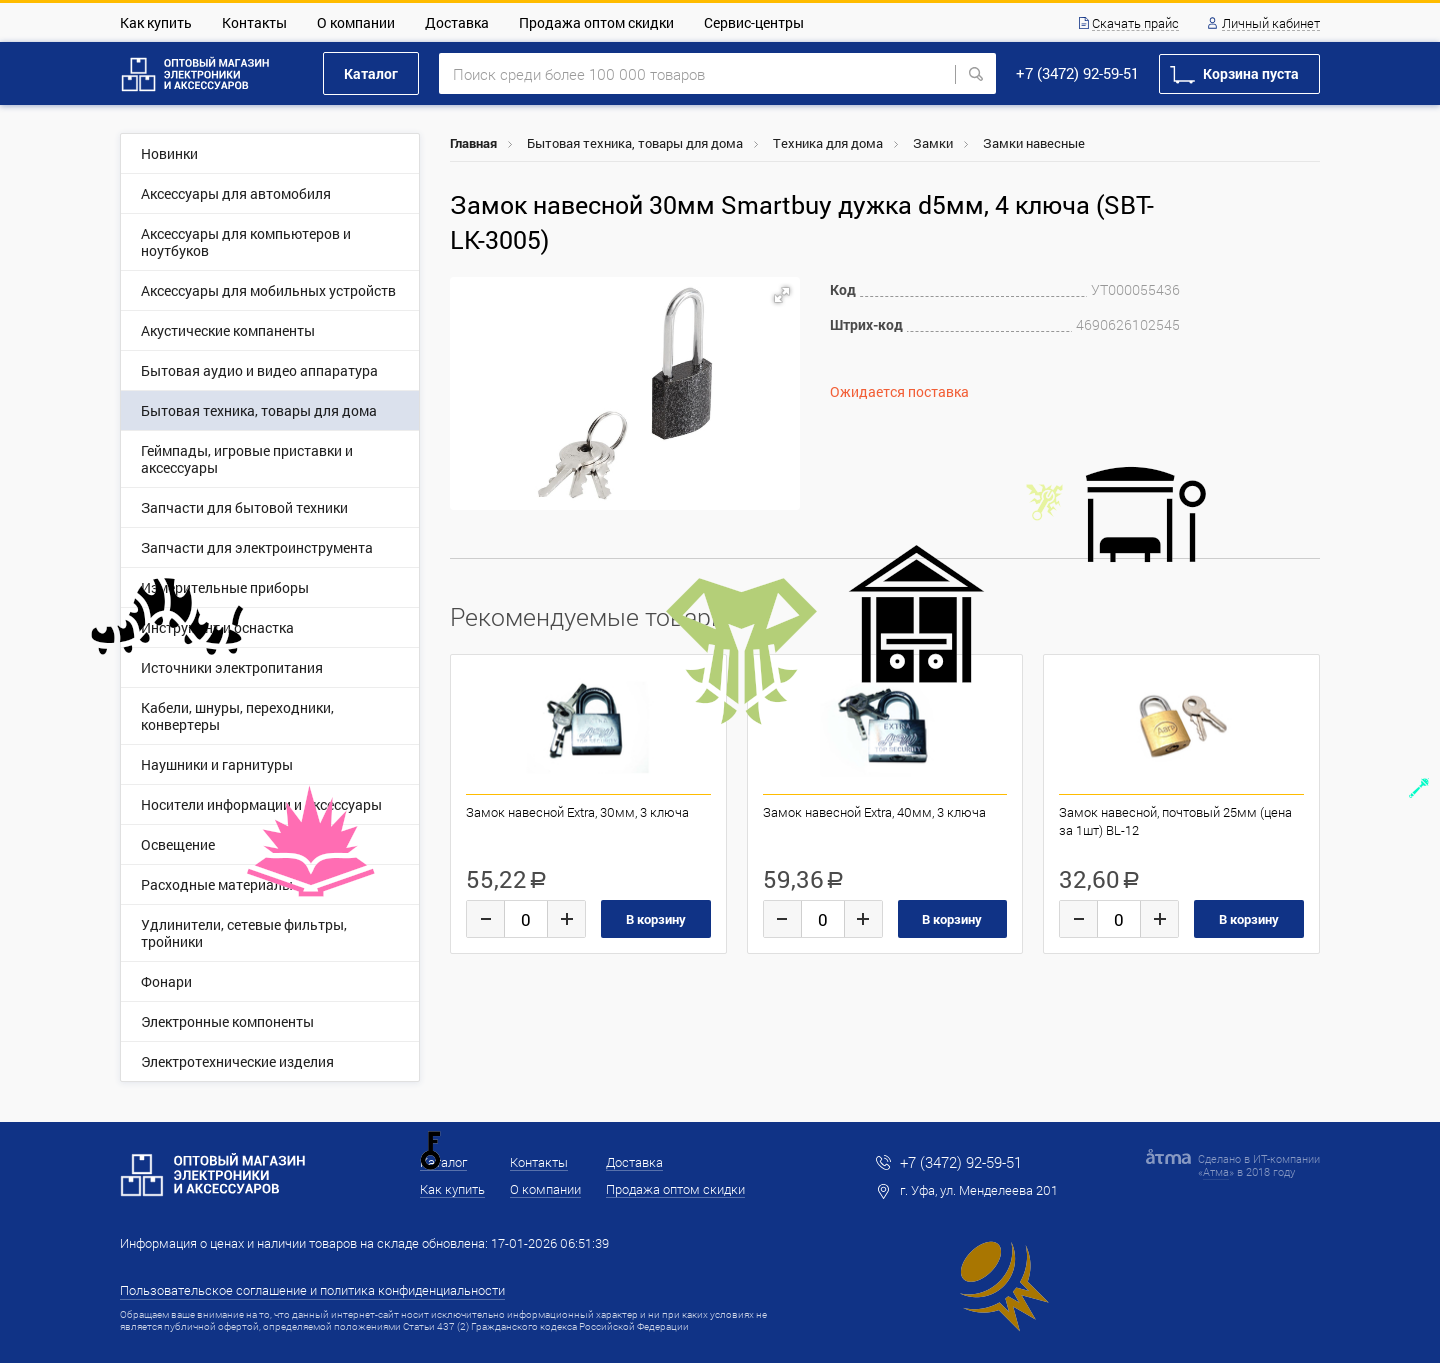 This screenshot has height=1363, width=1440. What do you see at coordinates (1145, 514) in the screenshot?
I see `view nearby bus stops` at bounding box center [1145, 514].